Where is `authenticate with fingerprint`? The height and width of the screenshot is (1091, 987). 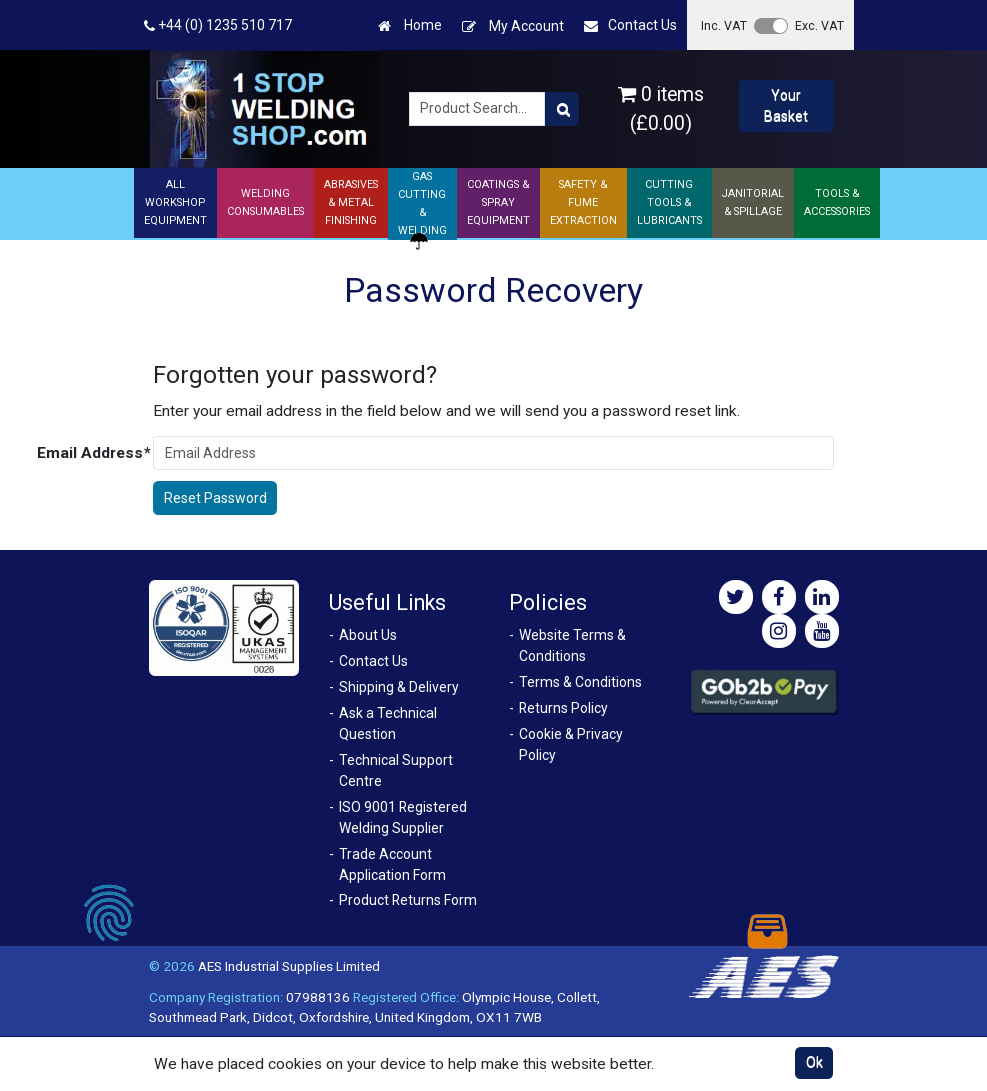 authenticate with fingerprint is located at coordinates (109, 913).